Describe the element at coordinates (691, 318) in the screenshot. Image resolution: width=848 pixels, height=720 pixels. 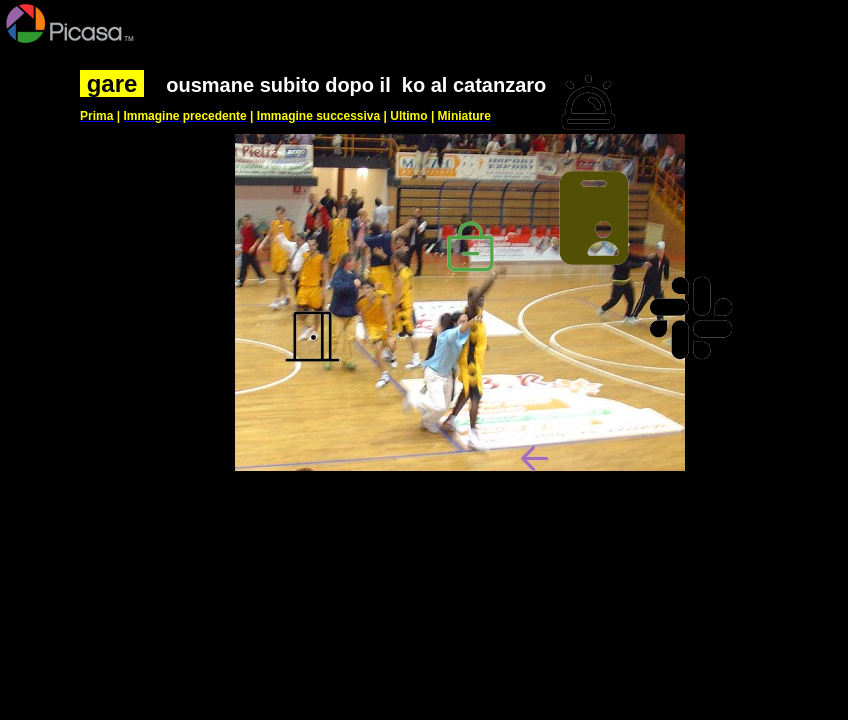
I see `open Slack app` at that location.